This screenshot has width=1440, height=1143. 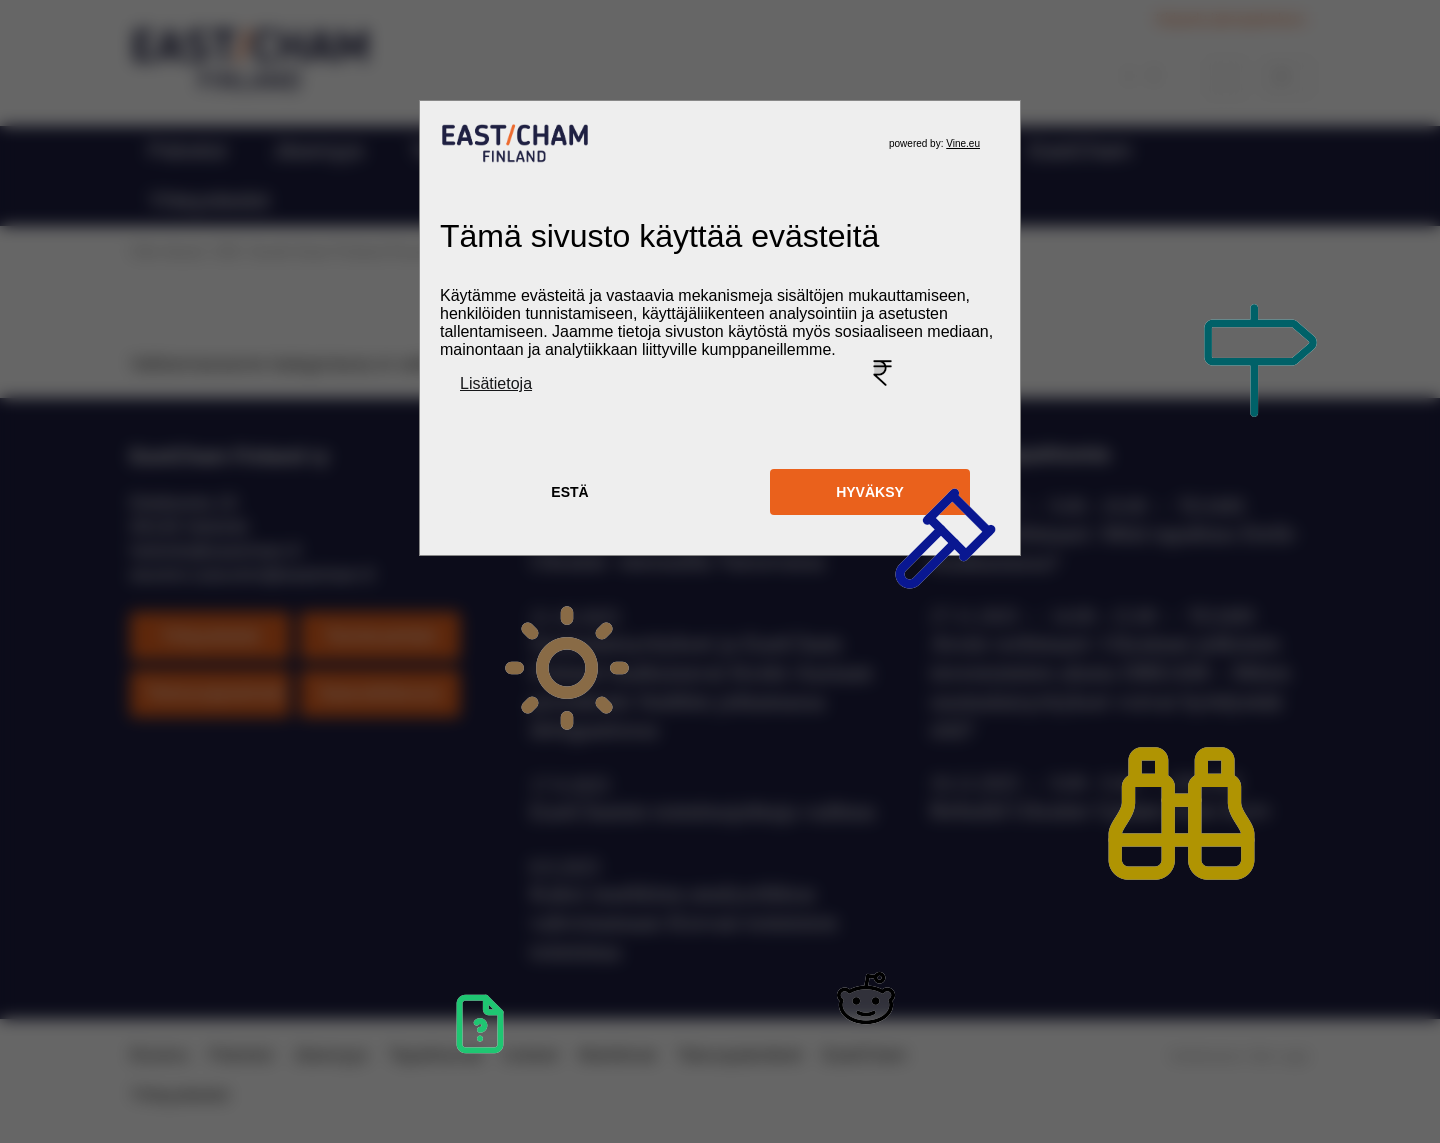 I want to click on open the Reddit app, so click(x=866, y=1001).